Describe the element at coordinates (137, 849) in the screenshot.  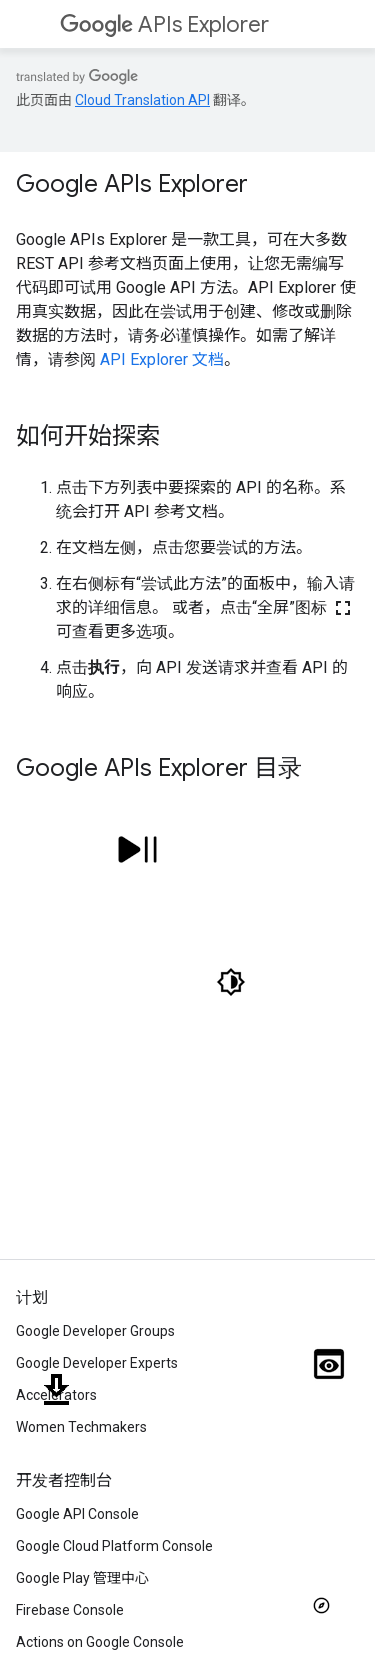
I see `toggle between play and pause for media` at that location.